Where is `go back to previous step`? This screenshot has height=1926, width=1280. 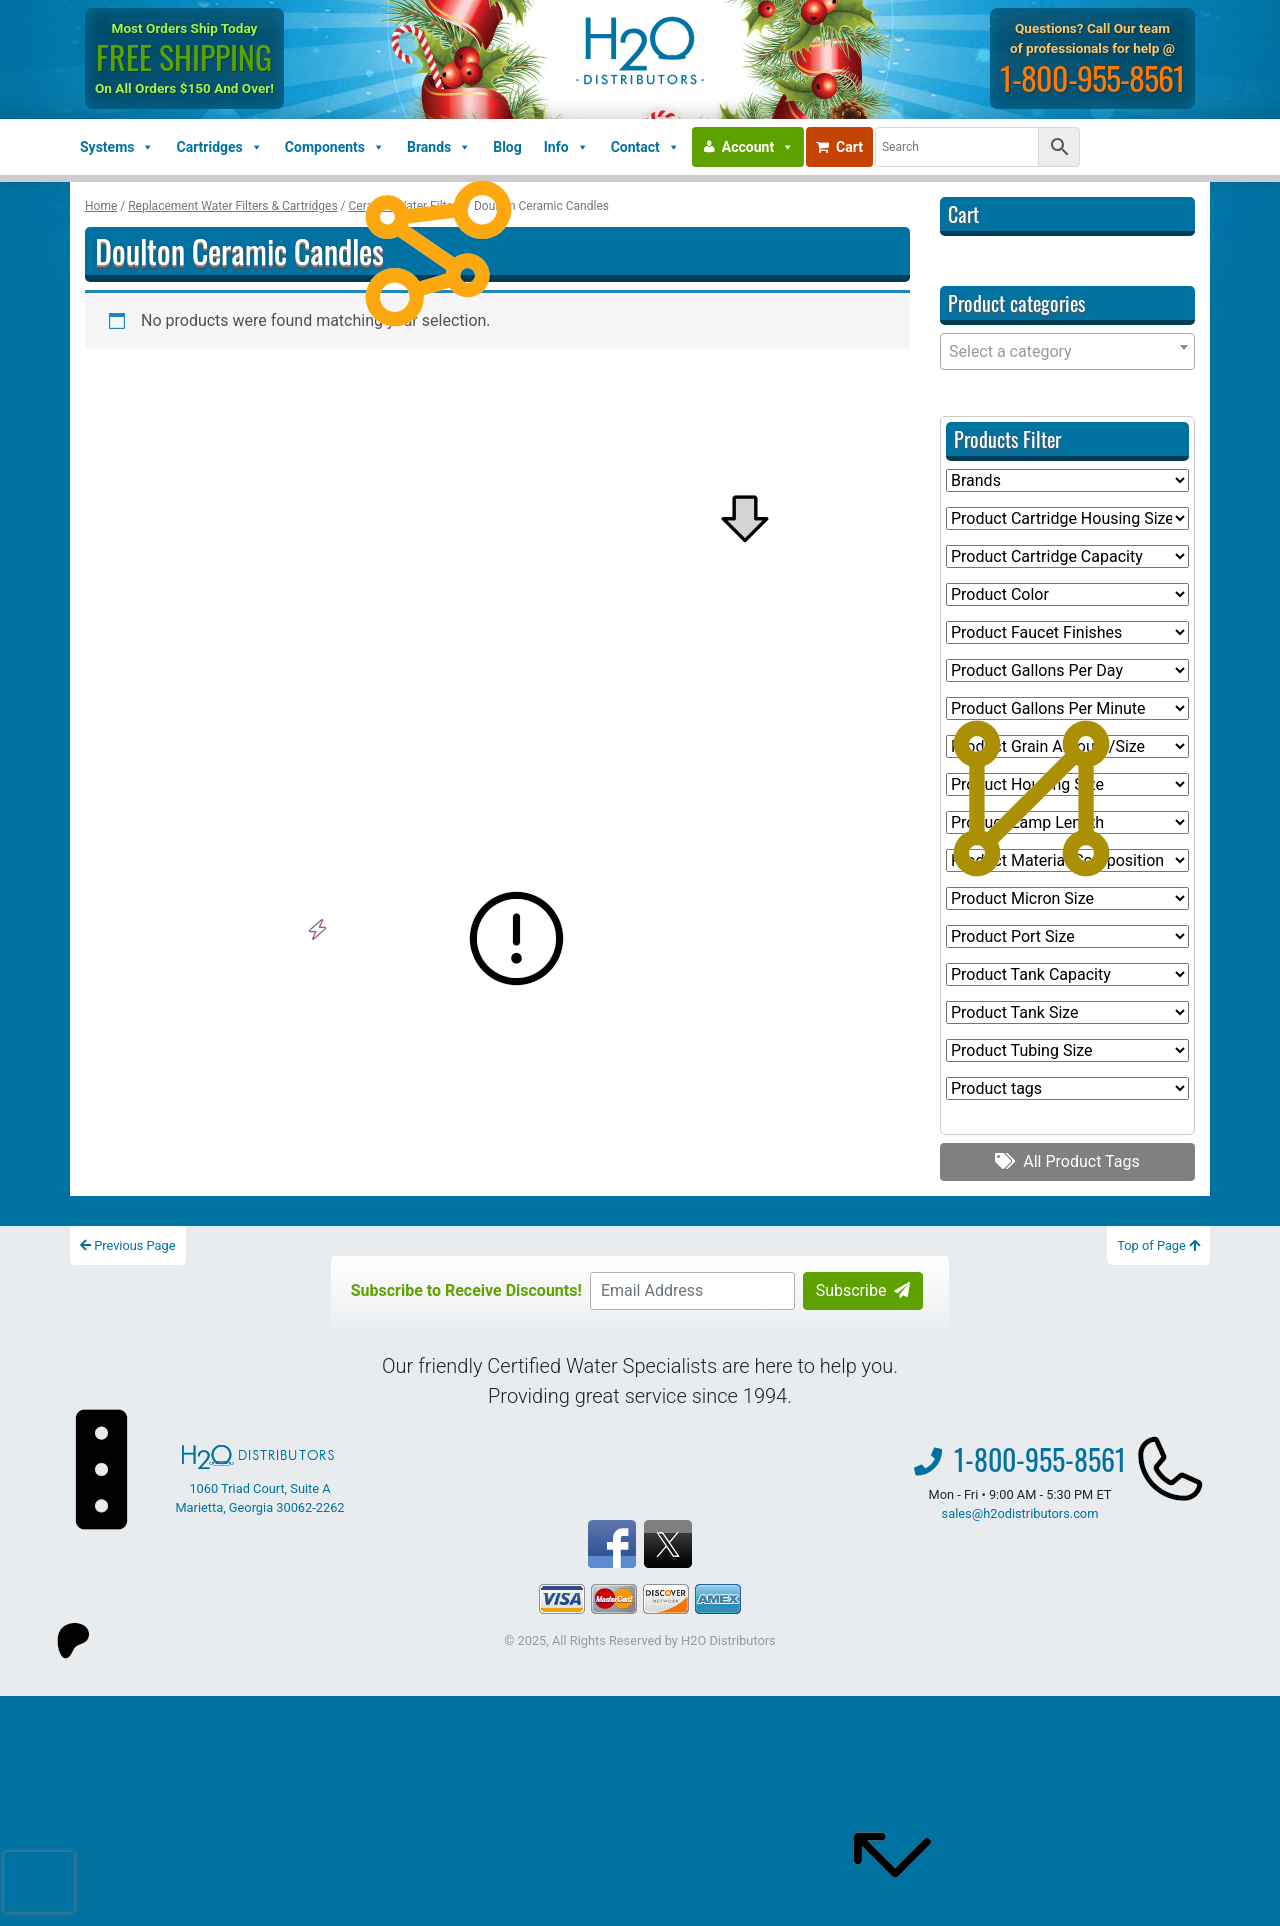
go back to previous step is located at coordinates (892, 1852).